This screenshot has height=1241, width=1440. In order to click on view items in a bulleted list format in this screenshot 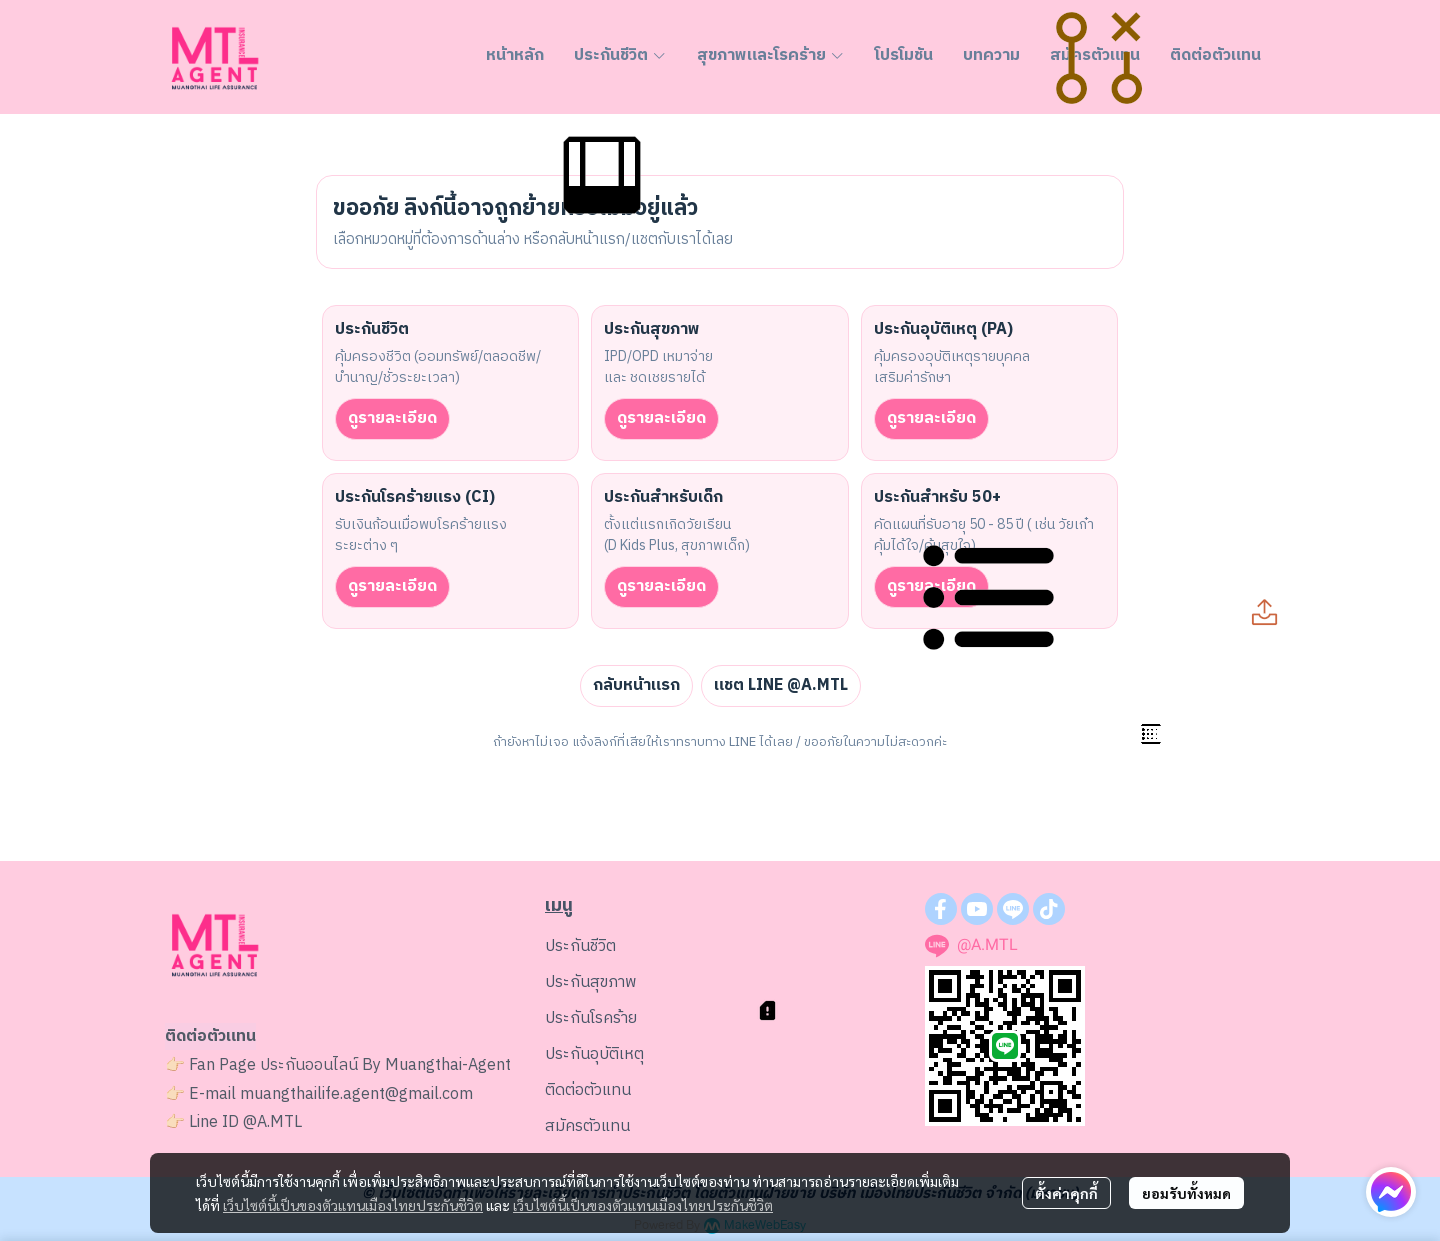, I will do `click(988, 597)`.